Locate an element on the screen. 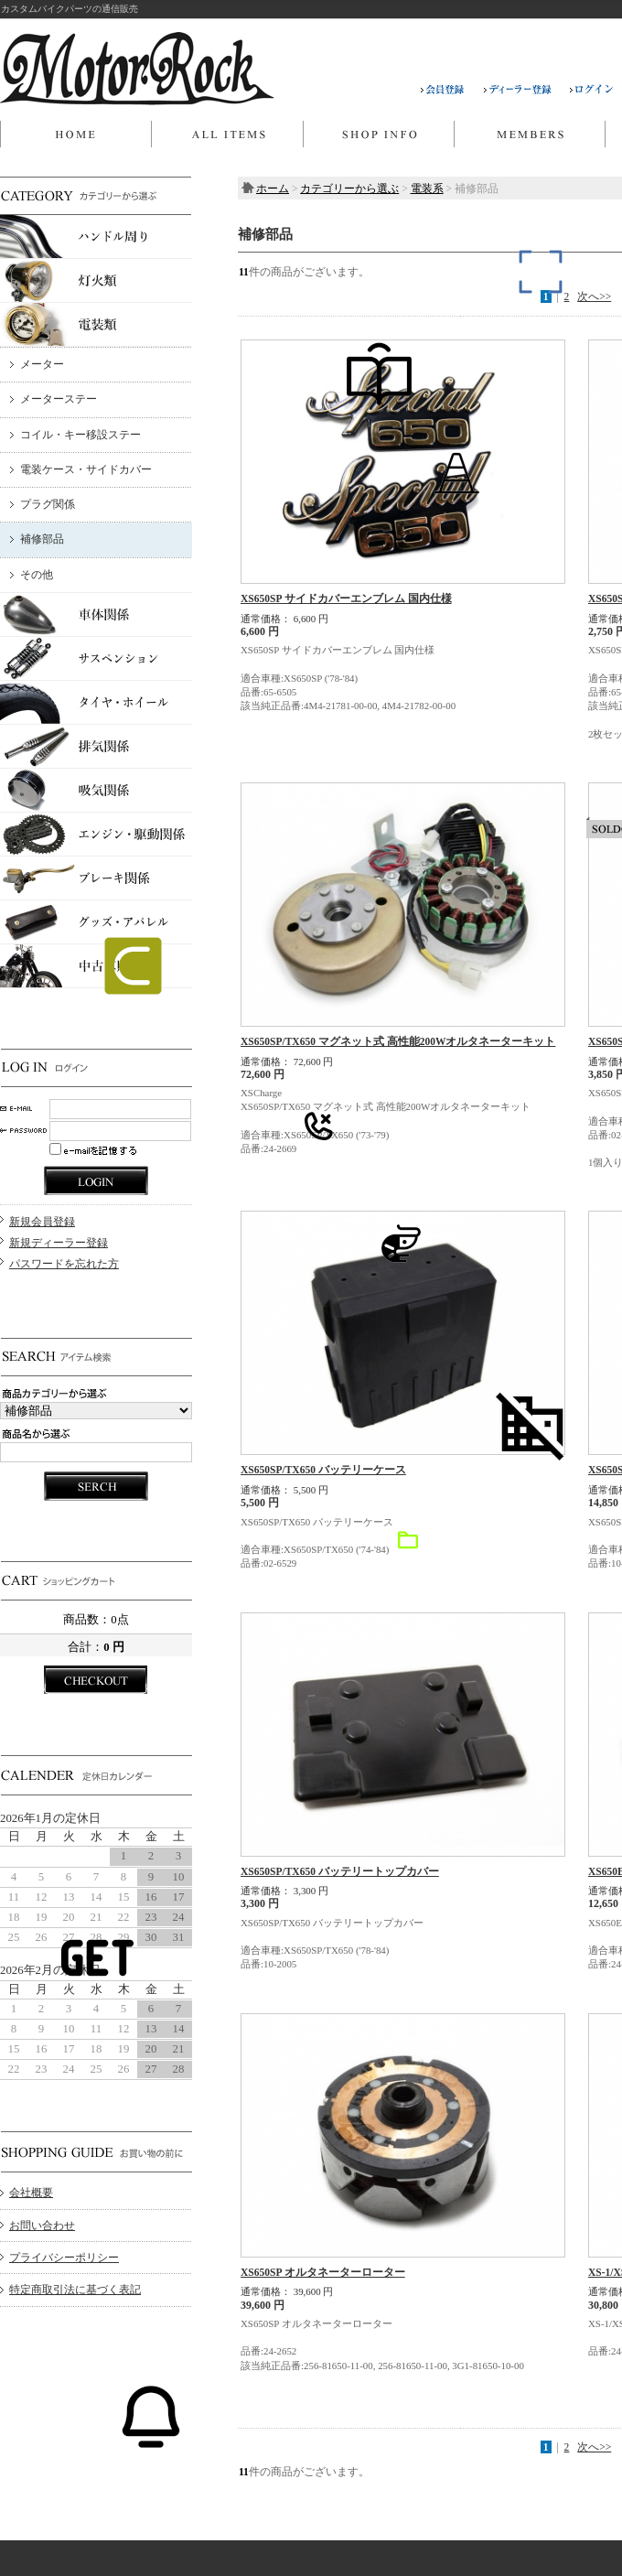 Image resolution: width=622 pixels, height=2576 pixels. indicates a proper subset relationship in mathematical notation is located at coordinates (133, 965).